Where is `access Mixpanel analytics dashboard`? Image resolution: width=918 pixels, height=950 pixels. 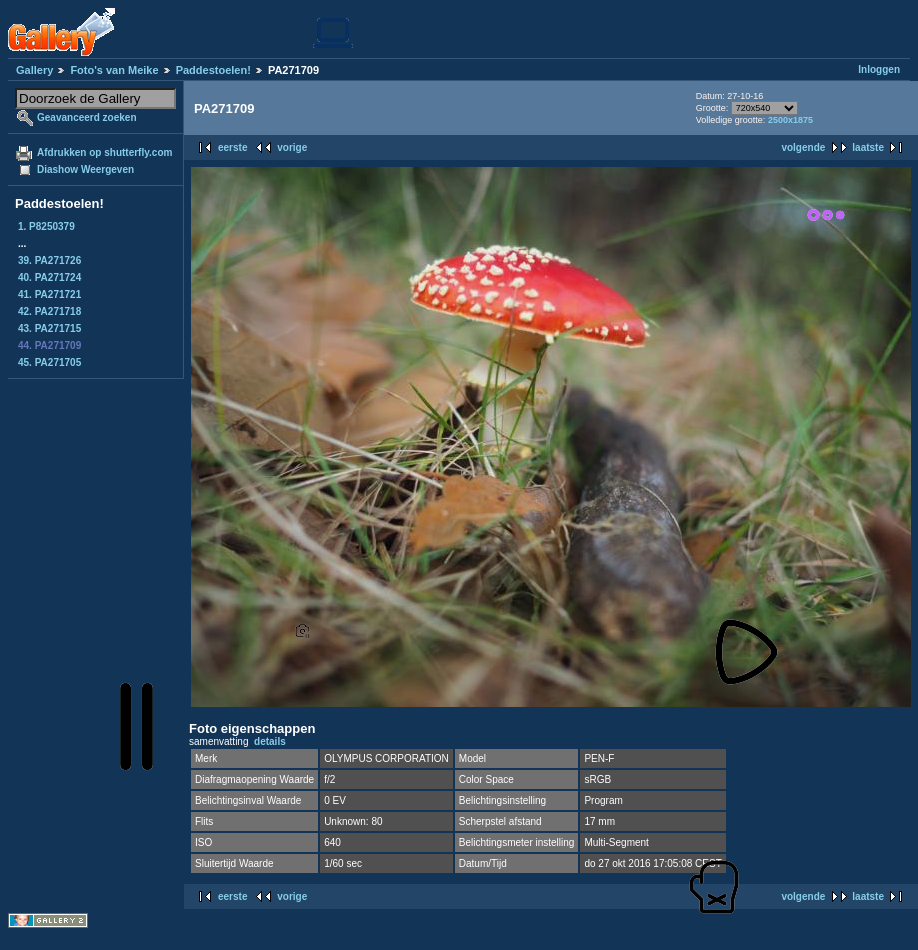
access Mixpanel analytics dashboard is located at coordinates (826, 215).